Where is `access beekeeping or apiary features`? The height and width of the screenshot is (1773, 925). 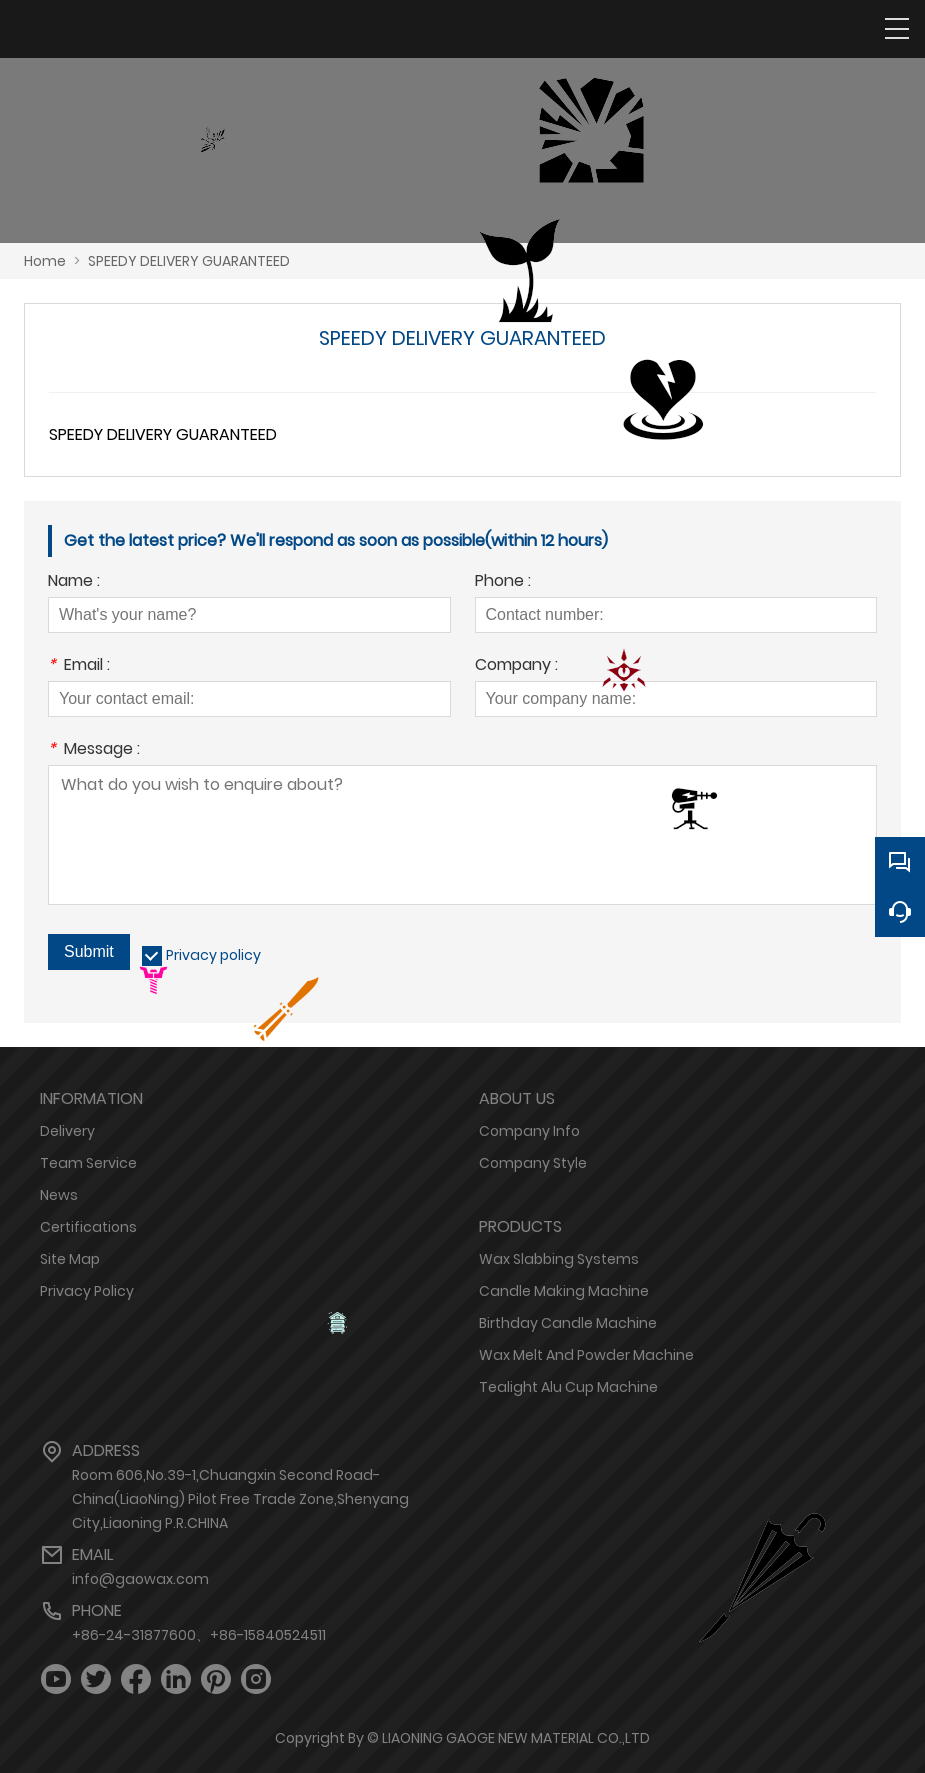 access beekeeping or apiary features is located at coordinates (337, 1322).